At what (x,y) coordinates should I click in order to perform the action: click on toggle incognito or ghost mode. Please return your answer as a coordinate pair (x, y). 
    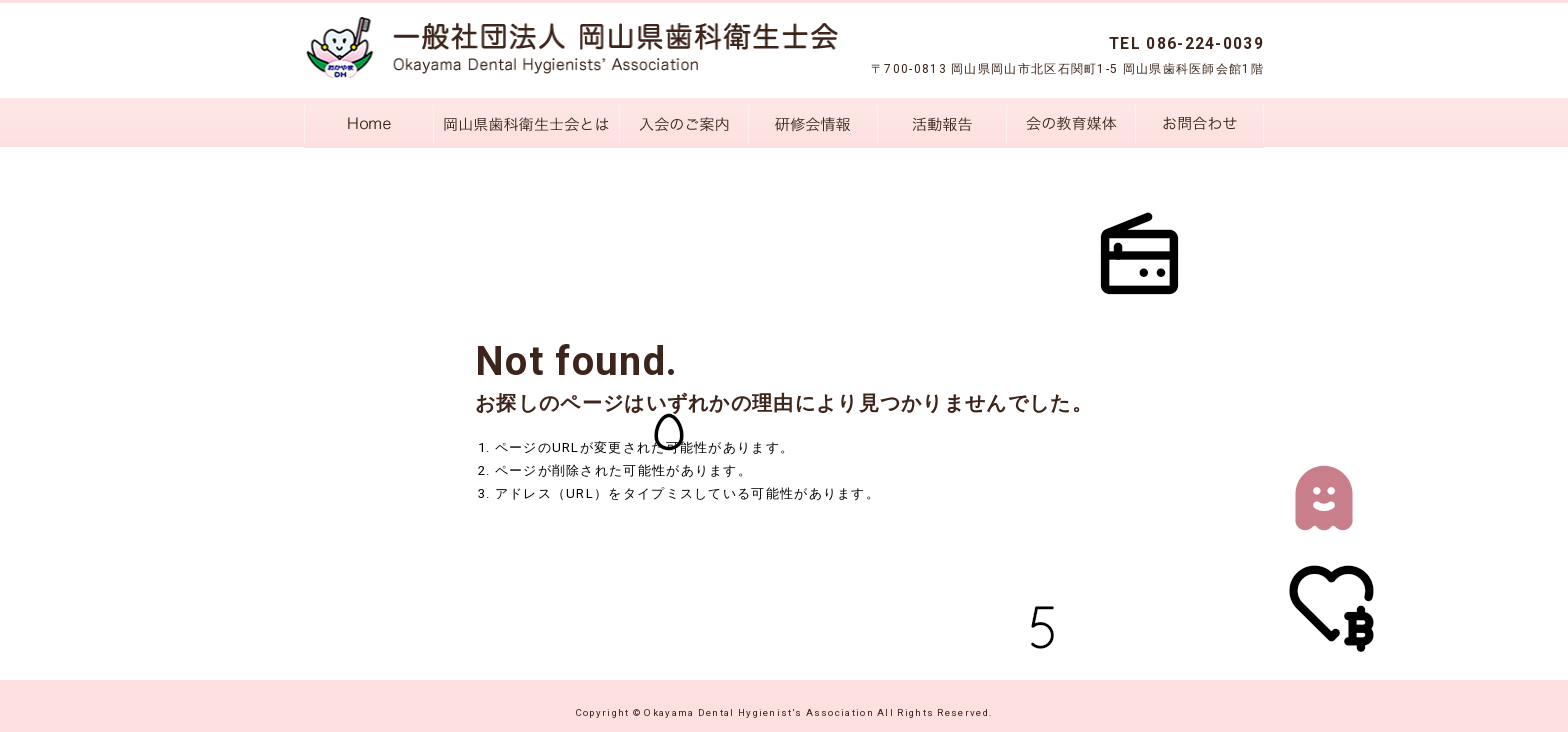
    Looking at the image, I should click on (1324, 498).